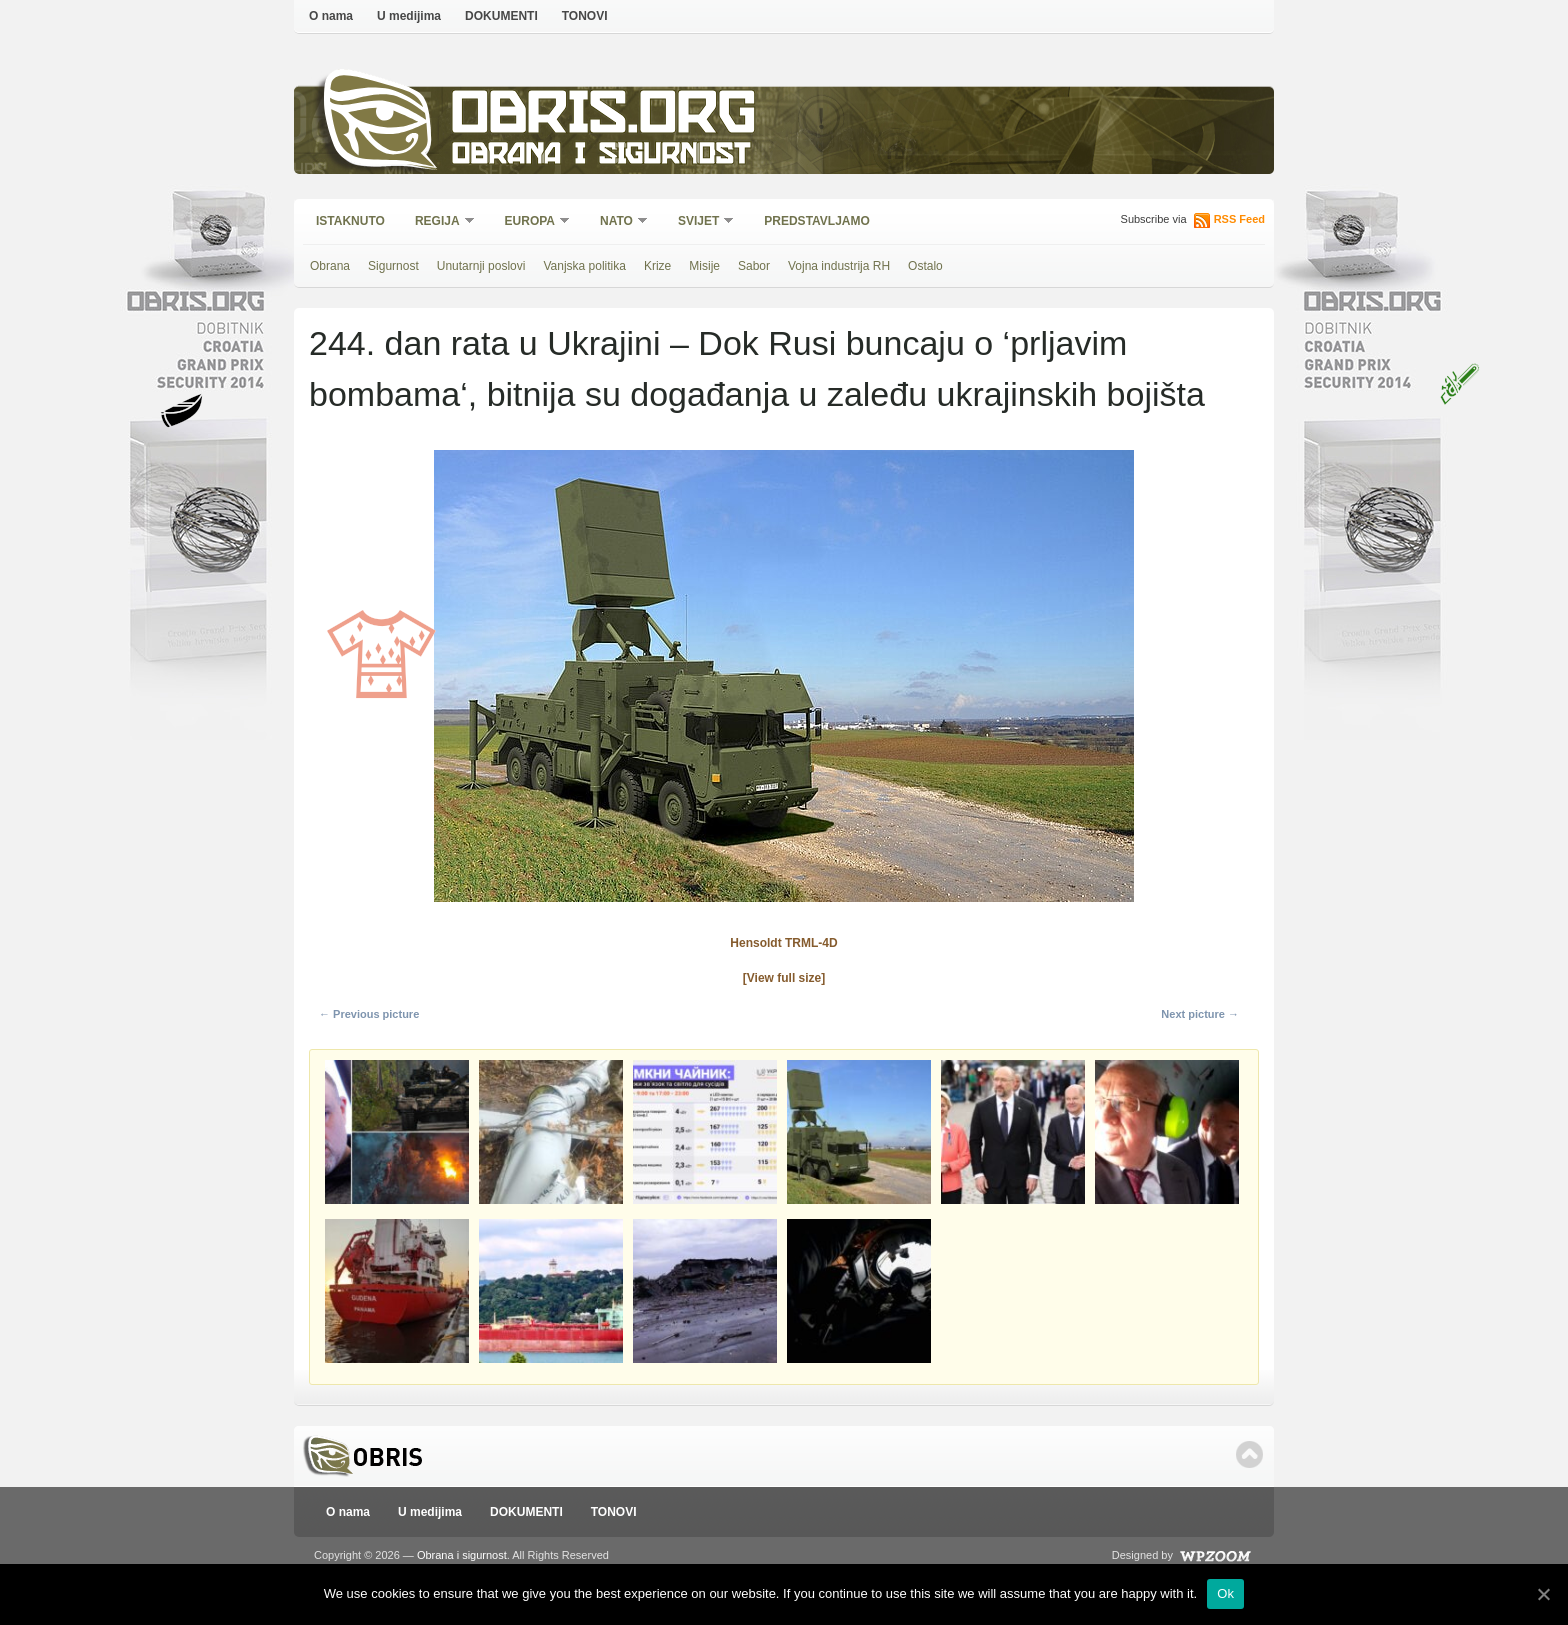 The height and width of the screenshot is (1625, 1568). I want to click on access canoe or kayak rental options, so click(181, 410).